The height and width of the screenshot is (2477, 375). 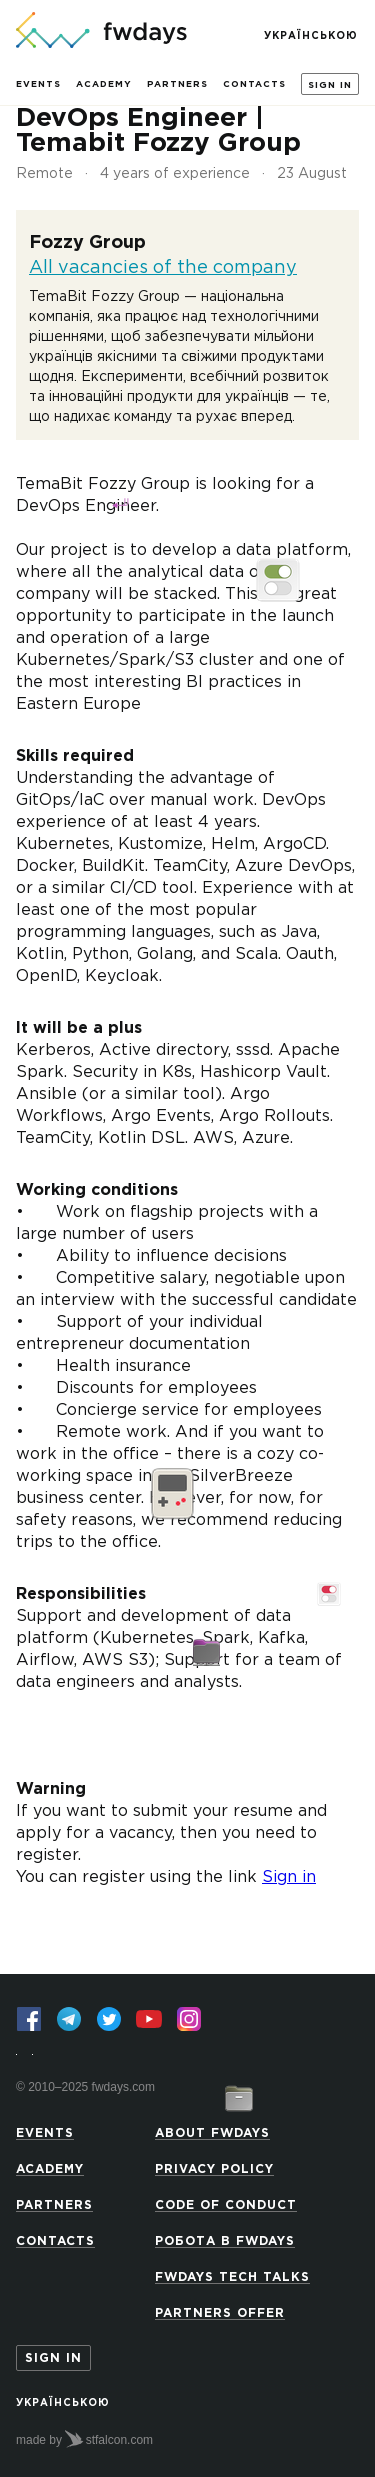 I want to click on open the games app or game store, so click(x=172, y=1493).